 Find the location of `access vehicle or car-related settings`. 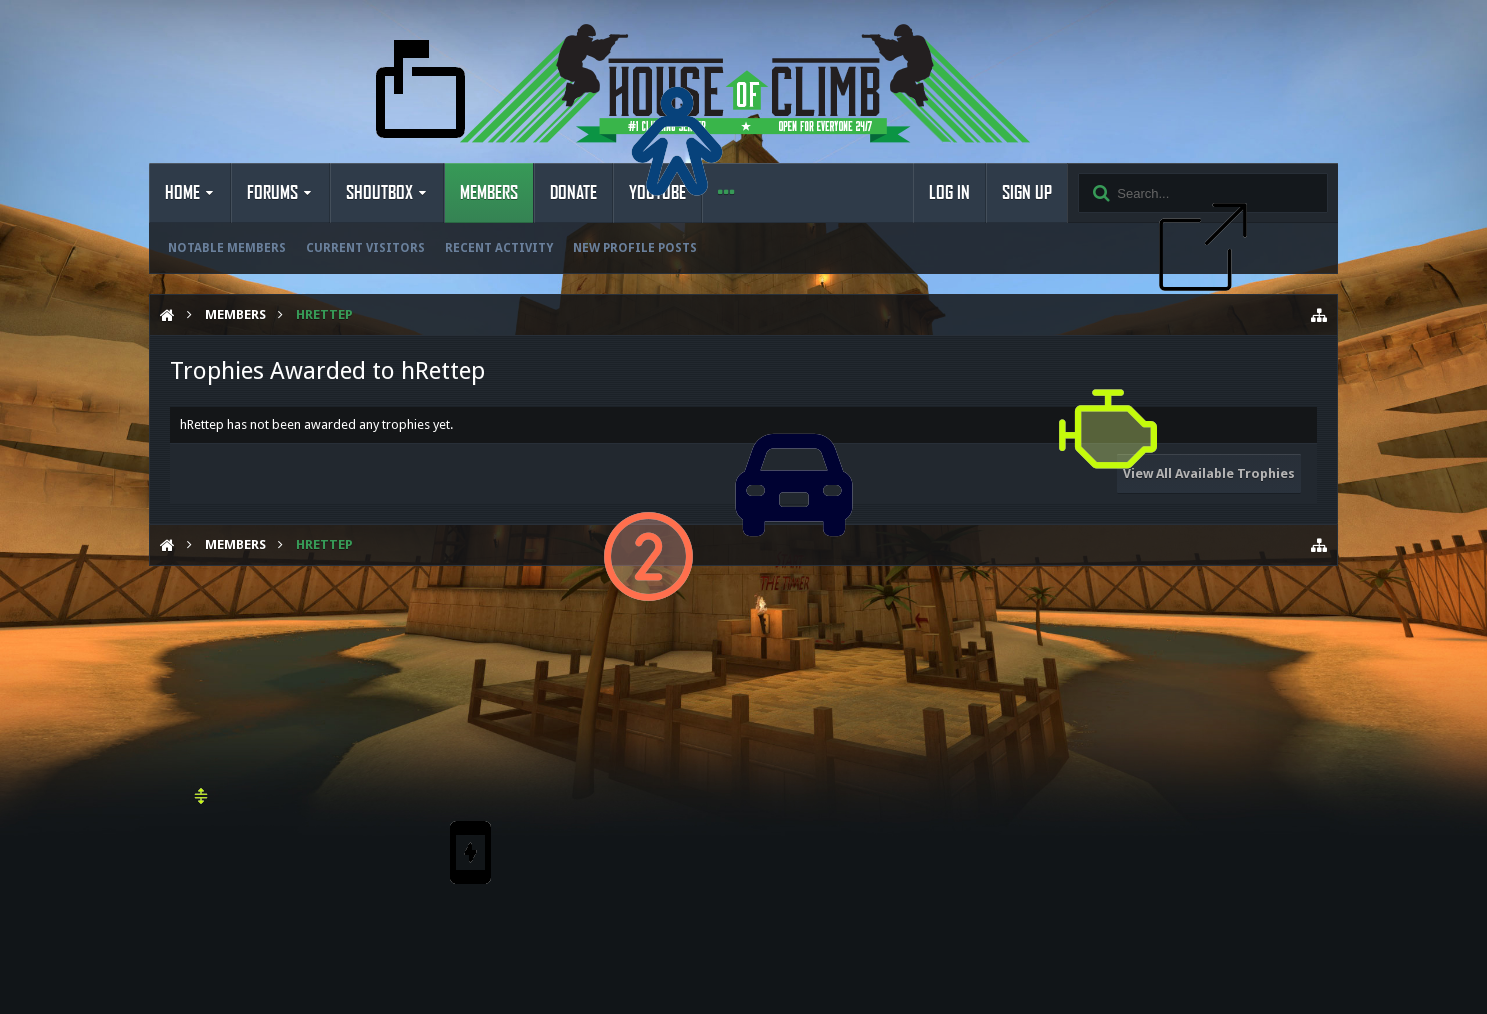

access vehicle or car-related settings is located at coordinates (794, 485).